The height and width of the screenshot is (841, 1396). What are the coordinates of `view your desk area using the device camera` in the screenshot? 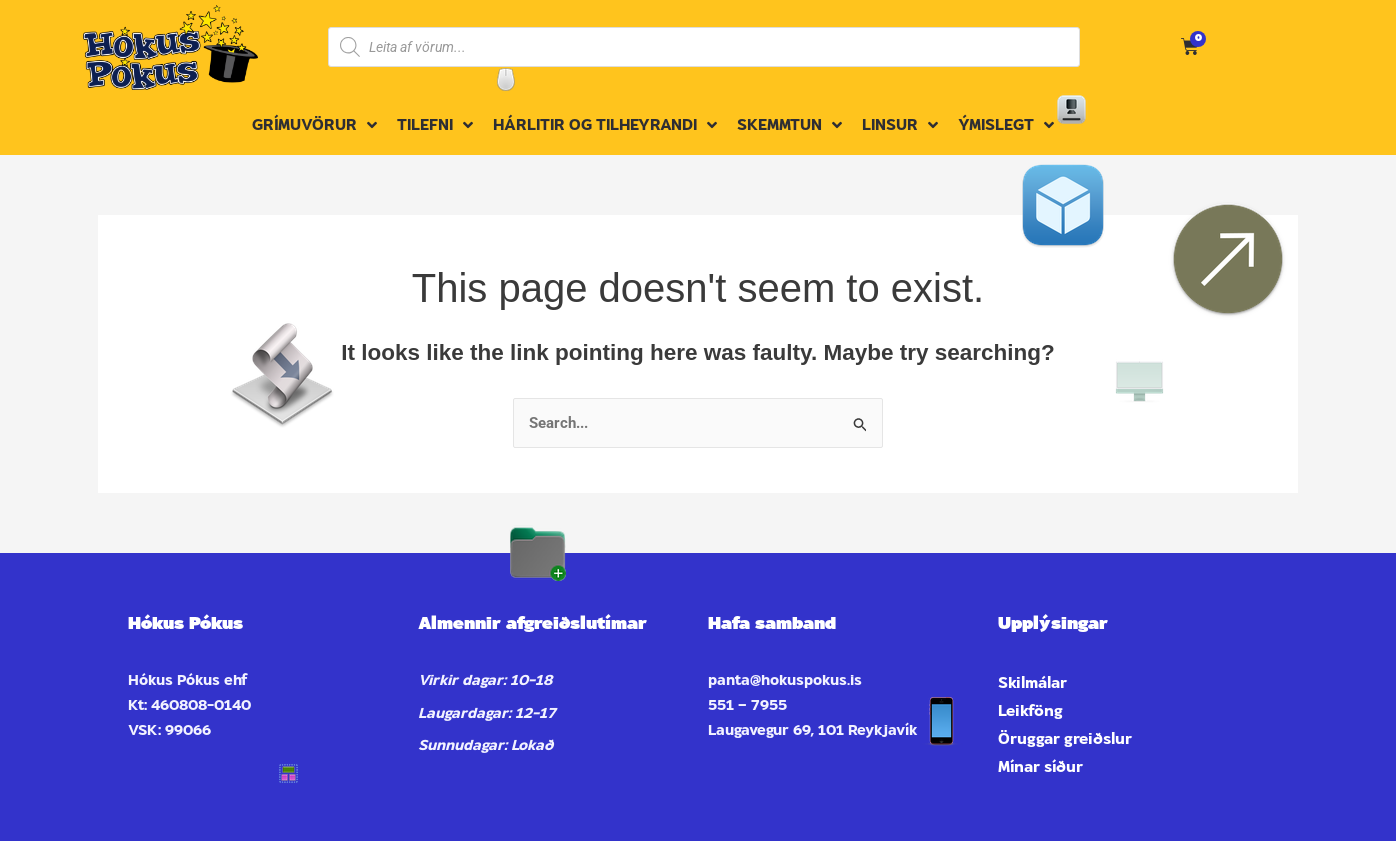 It's located at (1071, 109).